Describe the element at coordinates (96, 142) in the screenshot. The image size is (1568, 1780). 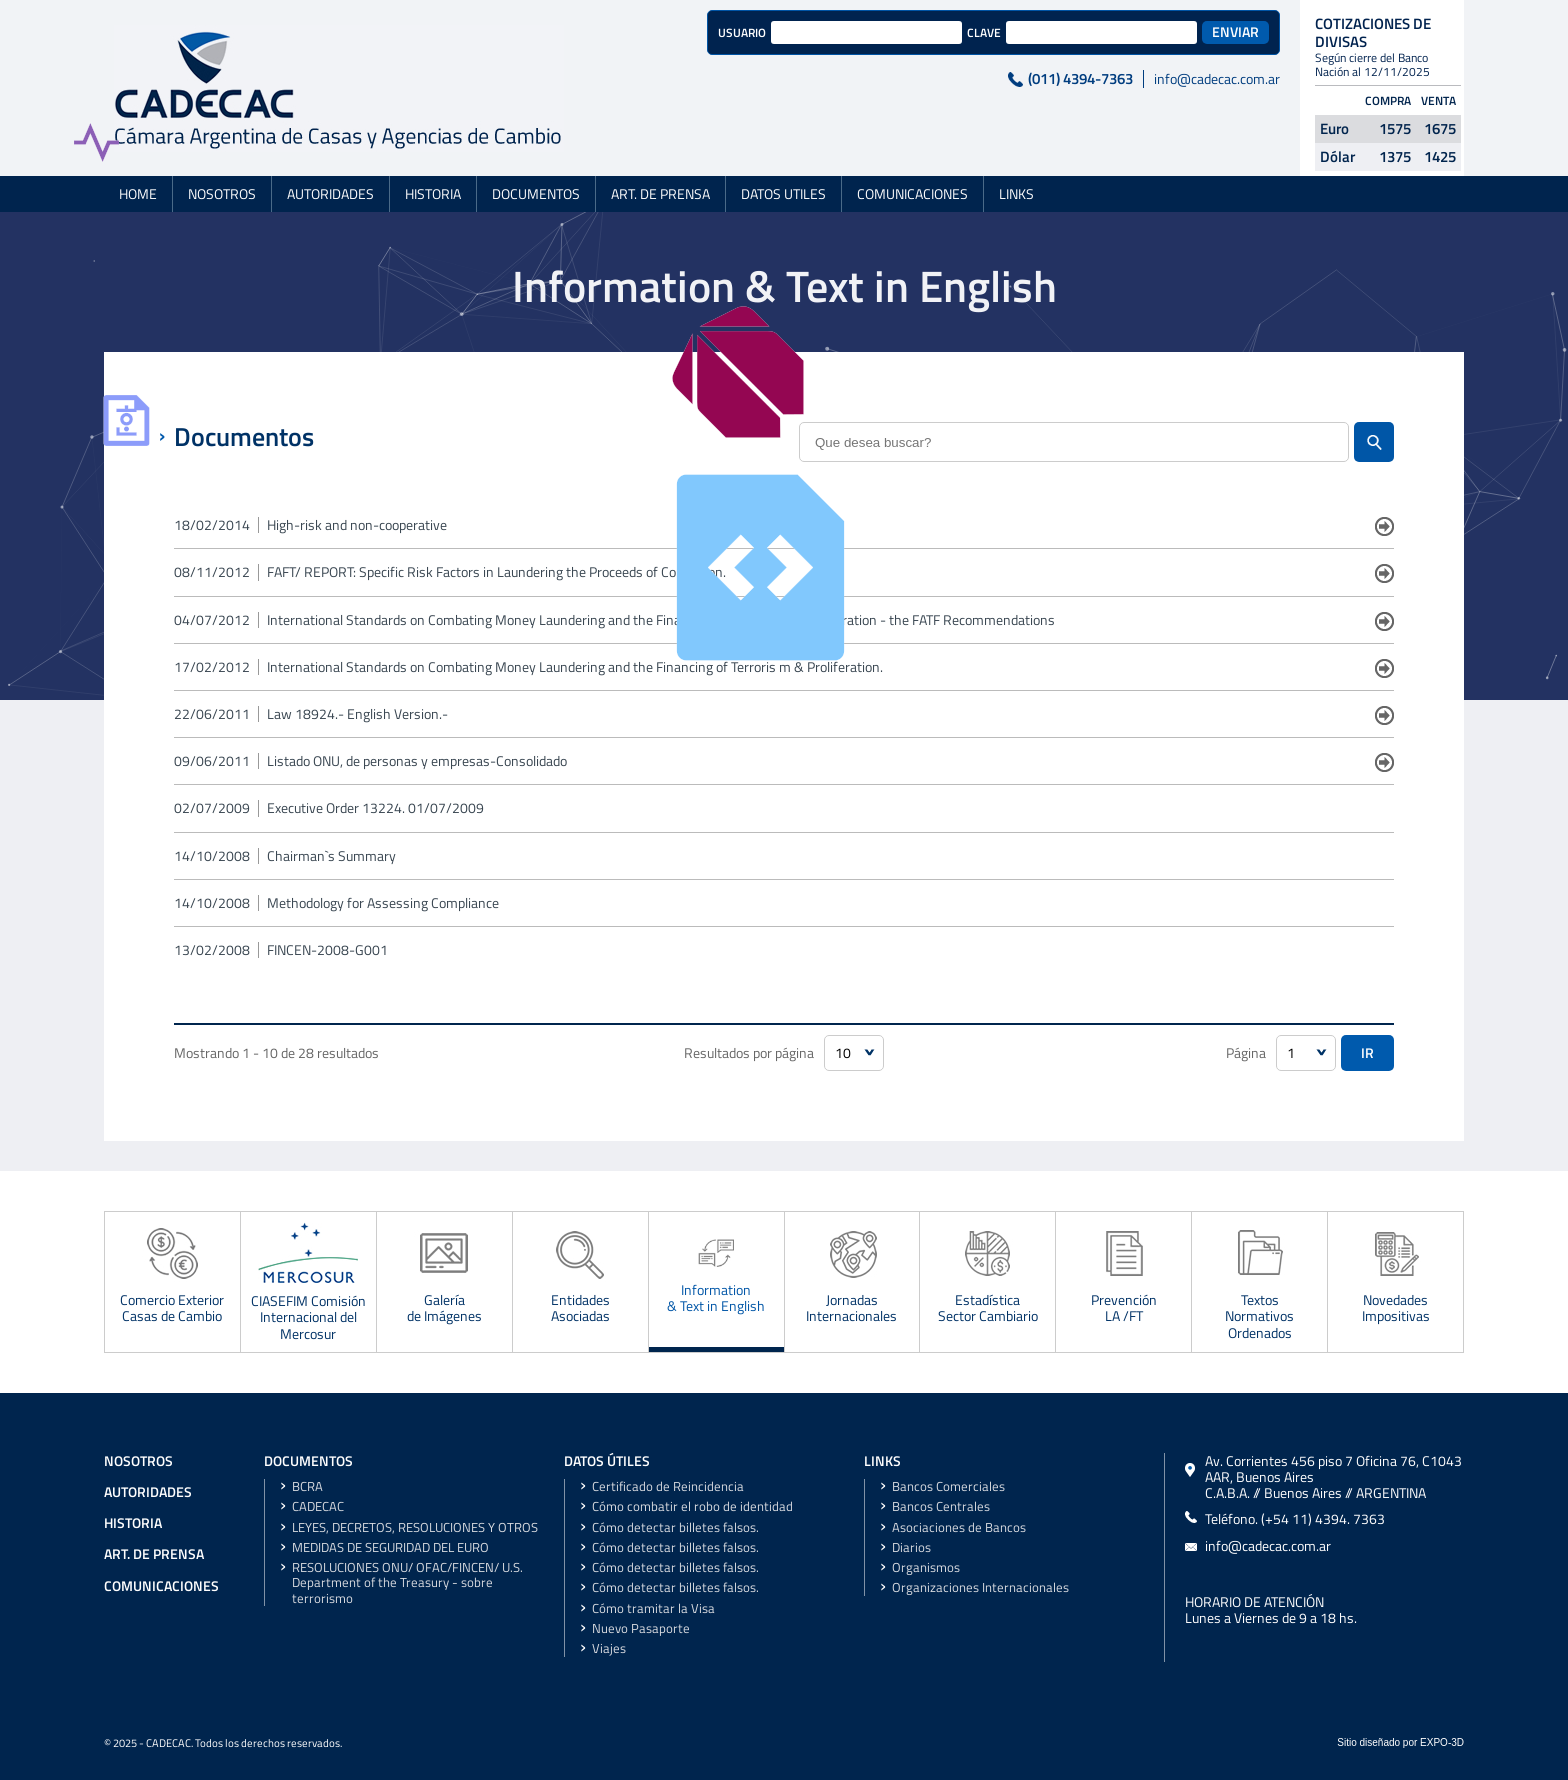
I see `view health or heart rate data` at that location.